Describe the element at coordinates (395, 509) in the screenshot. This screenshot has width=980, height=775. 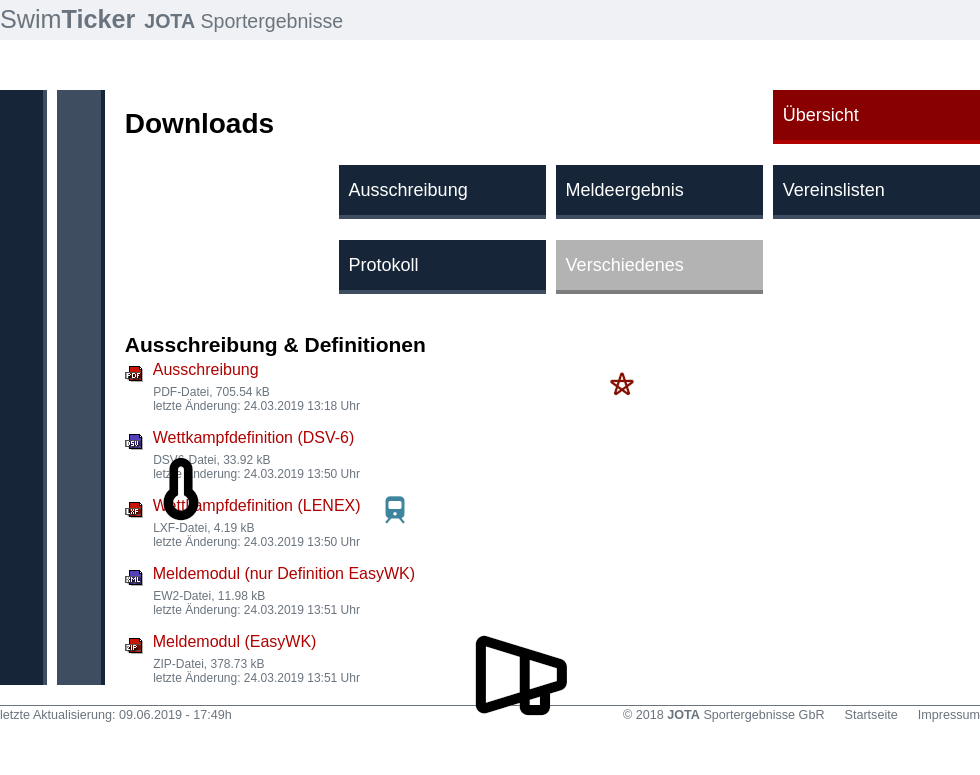
I see `access train schedules or rail transit options` at that location.